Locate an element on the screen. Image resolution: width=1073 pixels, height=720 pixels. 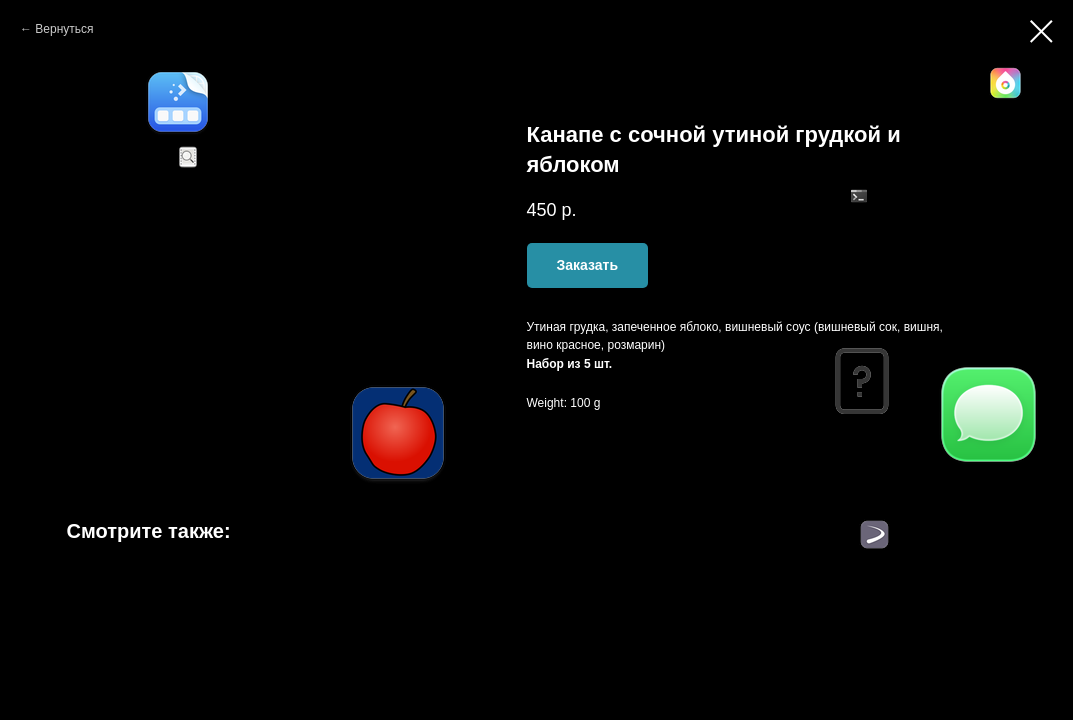
open system log viewer is located at coordinates (188, 157).